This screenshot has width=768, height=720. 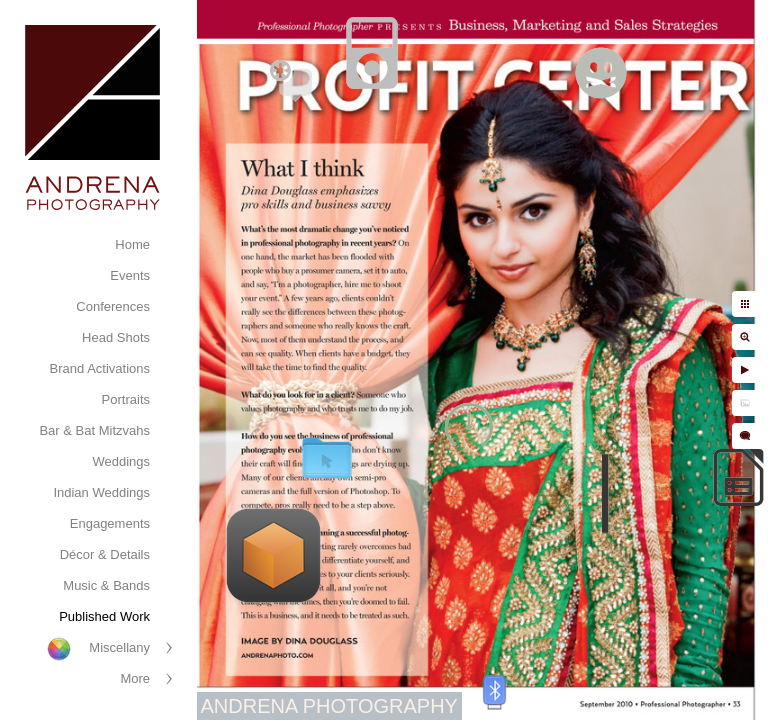 I want to click on access media player device, so click(x=372, y=53).